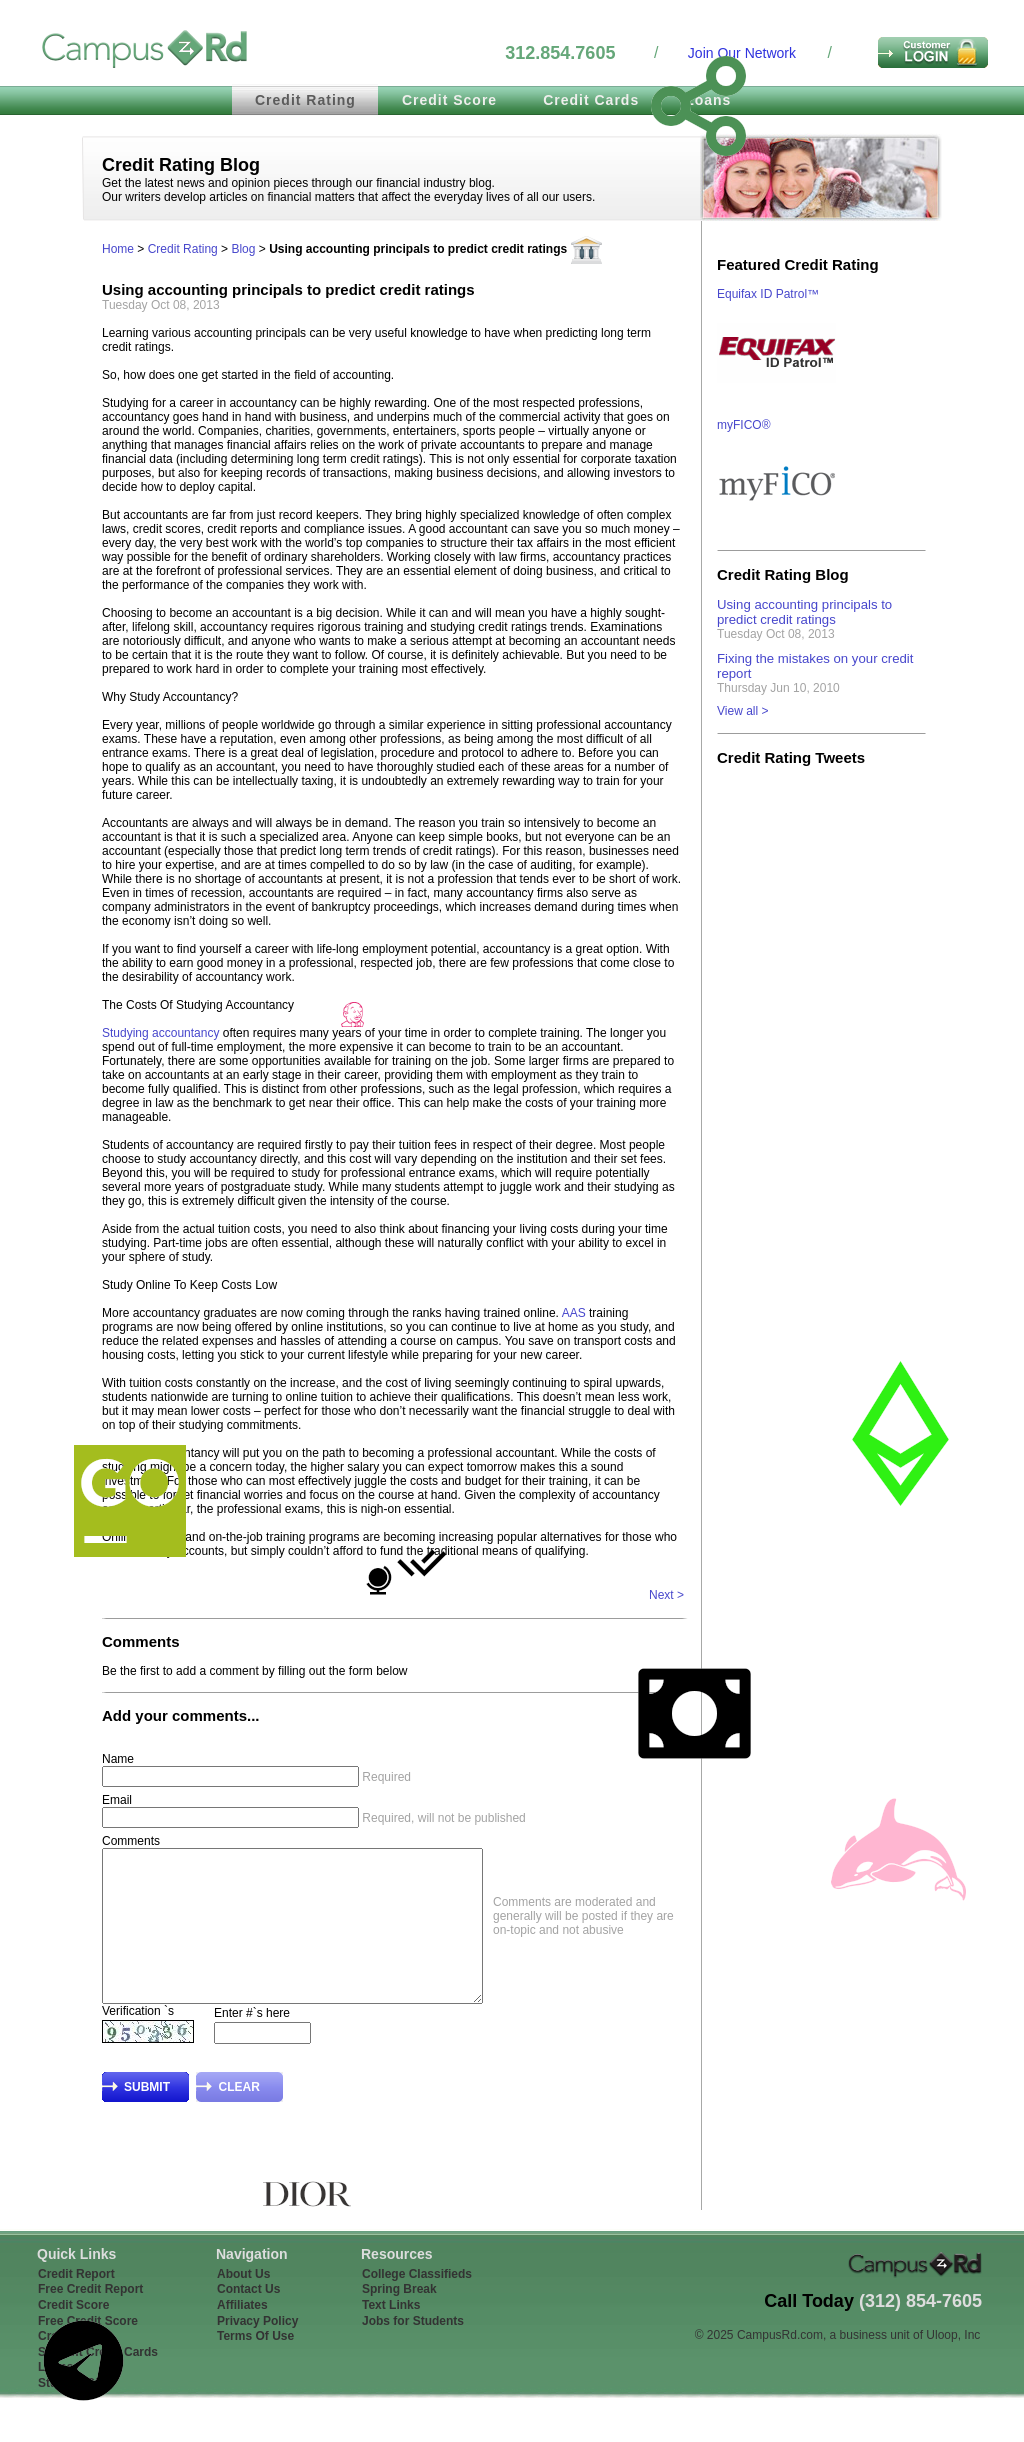  I want to click on view ethereum wallet balance, so click(900, 1433).